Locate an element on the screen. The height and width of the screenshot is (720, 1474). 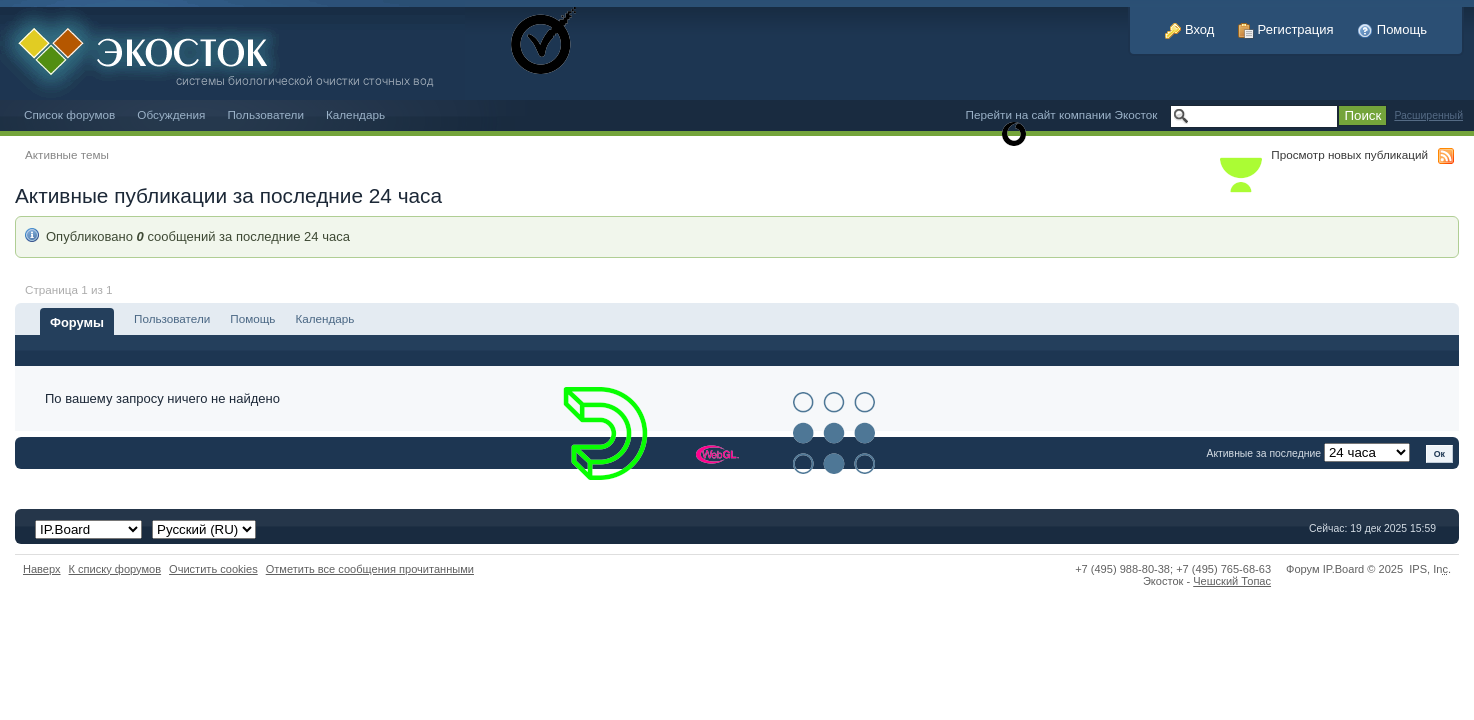
vodafone app or service is located at coordinates (1014, 134).